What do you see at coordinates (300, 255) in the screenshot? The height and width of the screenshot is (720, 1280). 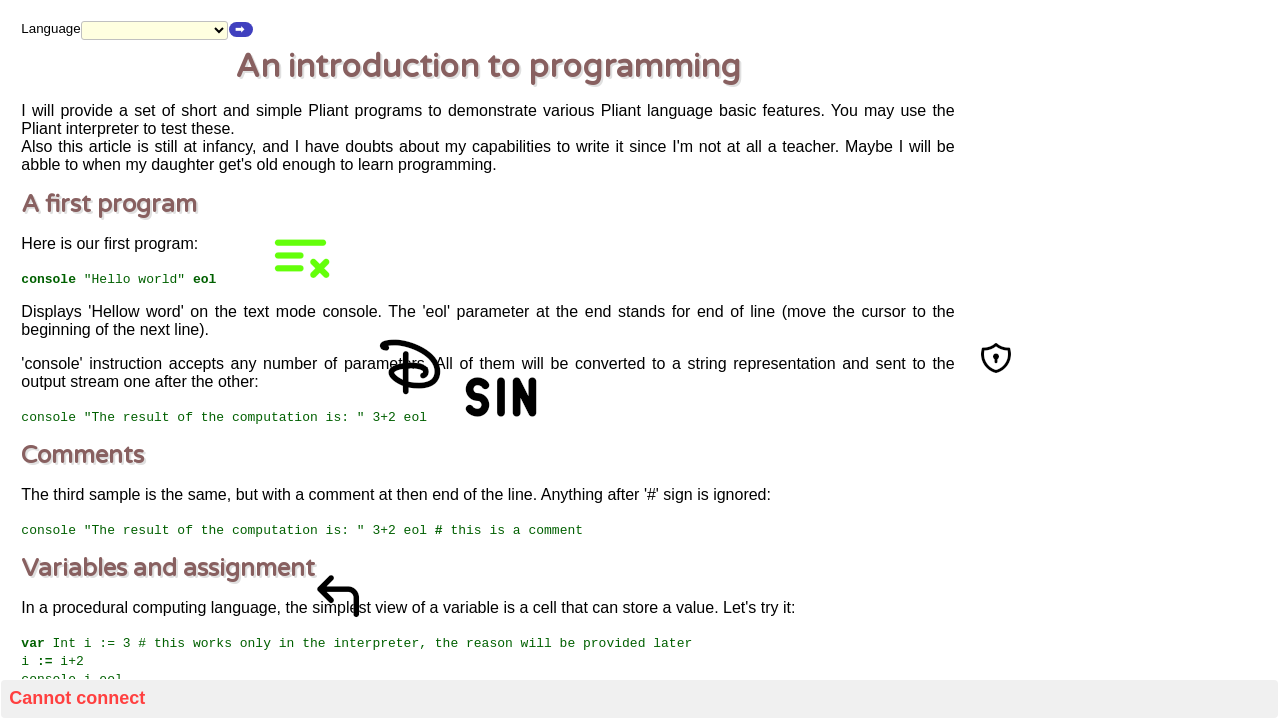 I see `remove a playlist` at bounding box center [300, 255].